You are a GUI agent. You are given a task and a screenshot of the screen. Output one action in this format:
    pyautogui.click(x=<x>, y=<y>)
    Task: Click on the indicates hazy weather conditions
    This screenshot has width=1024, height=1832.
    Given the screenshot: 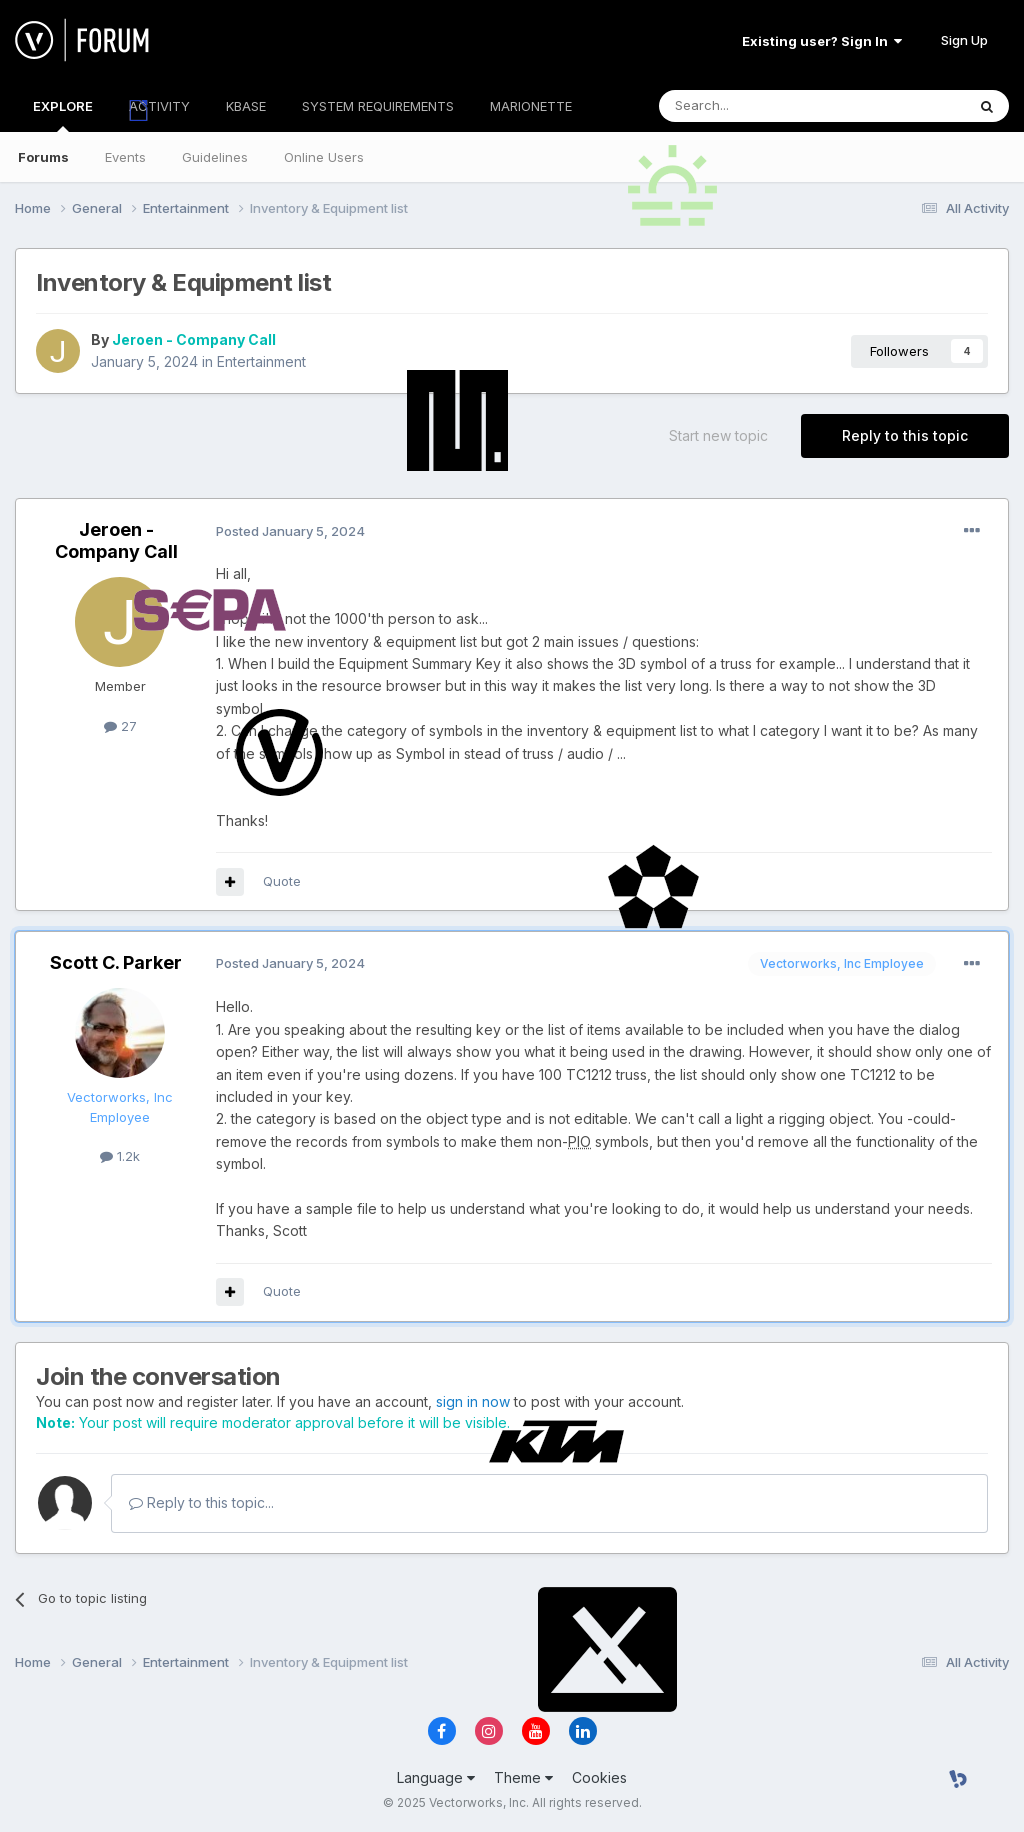 What is the action you would take?
    pyautogui.click(x=672, y=189)
    